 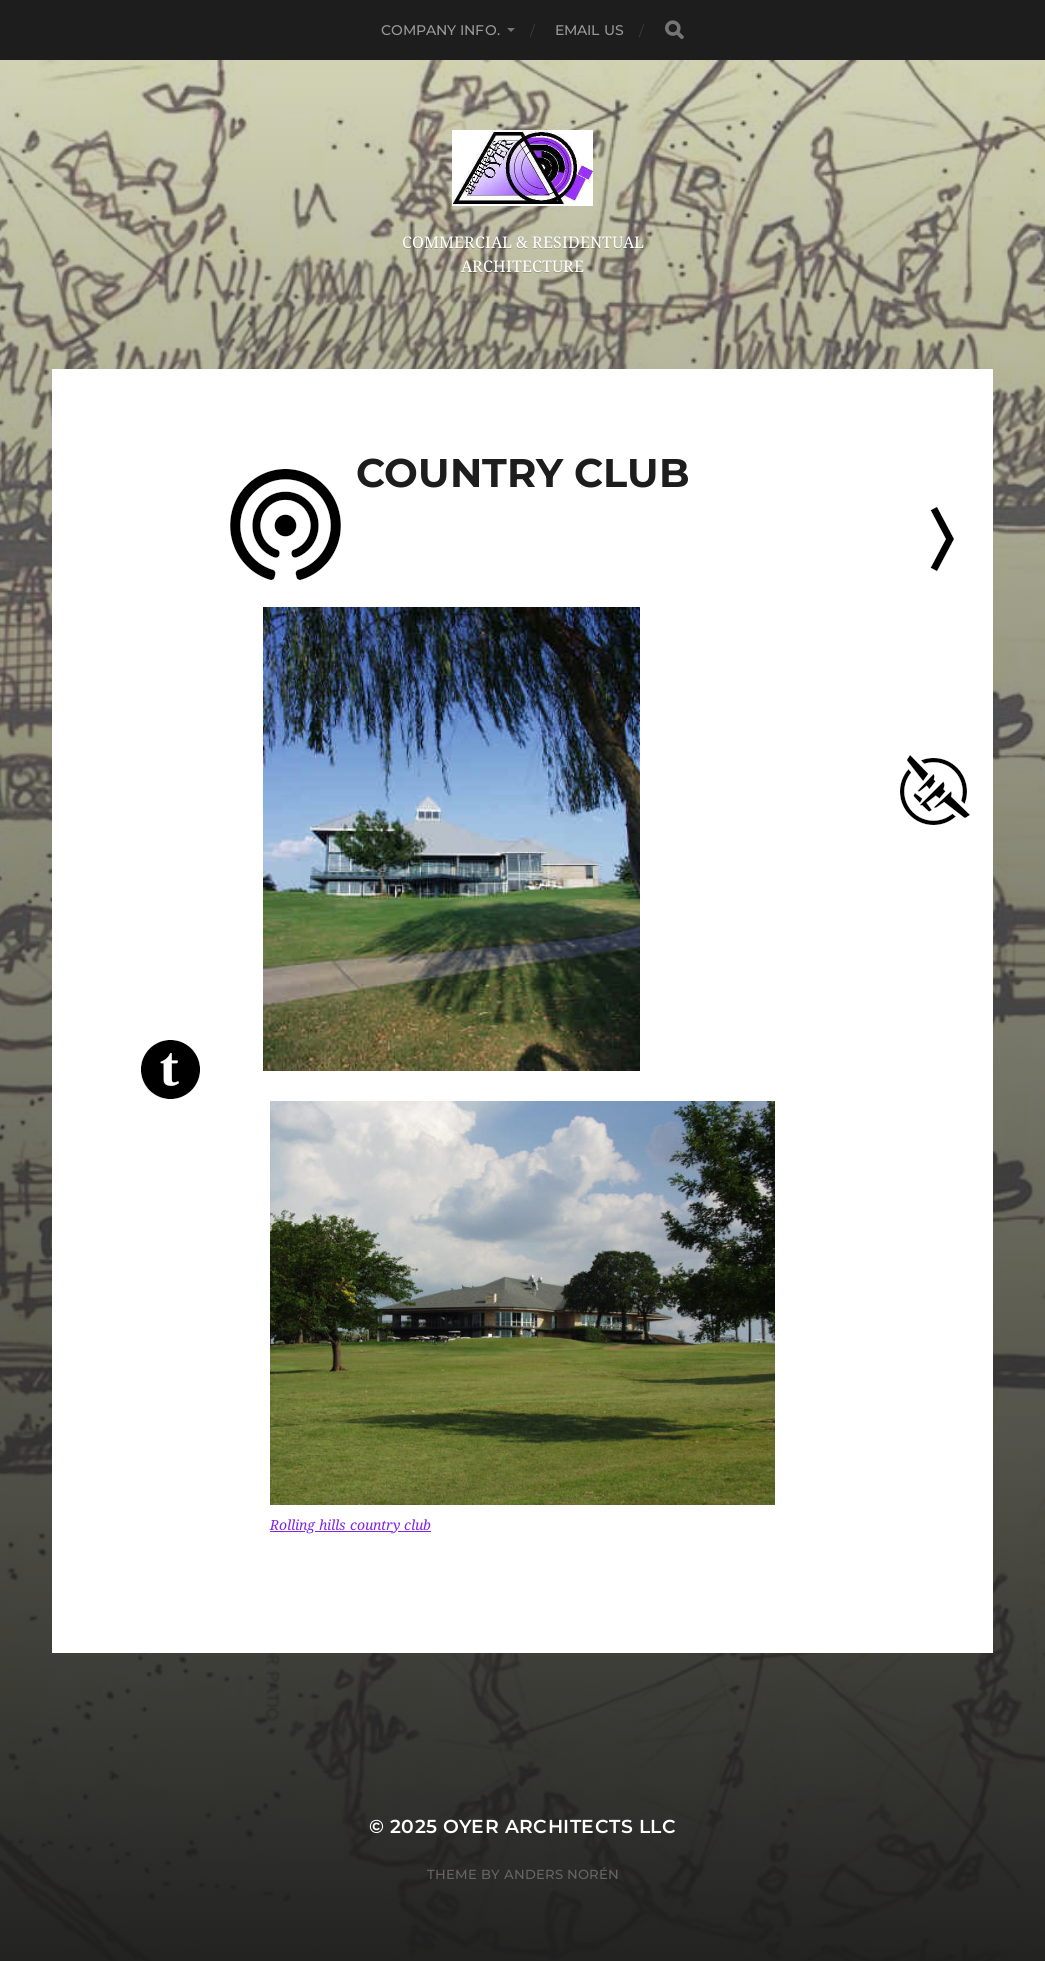 What do you see at coordinates (170, 1069) in the screenshot?
I see `talend brand logo` at bounding box center [170, 1069].